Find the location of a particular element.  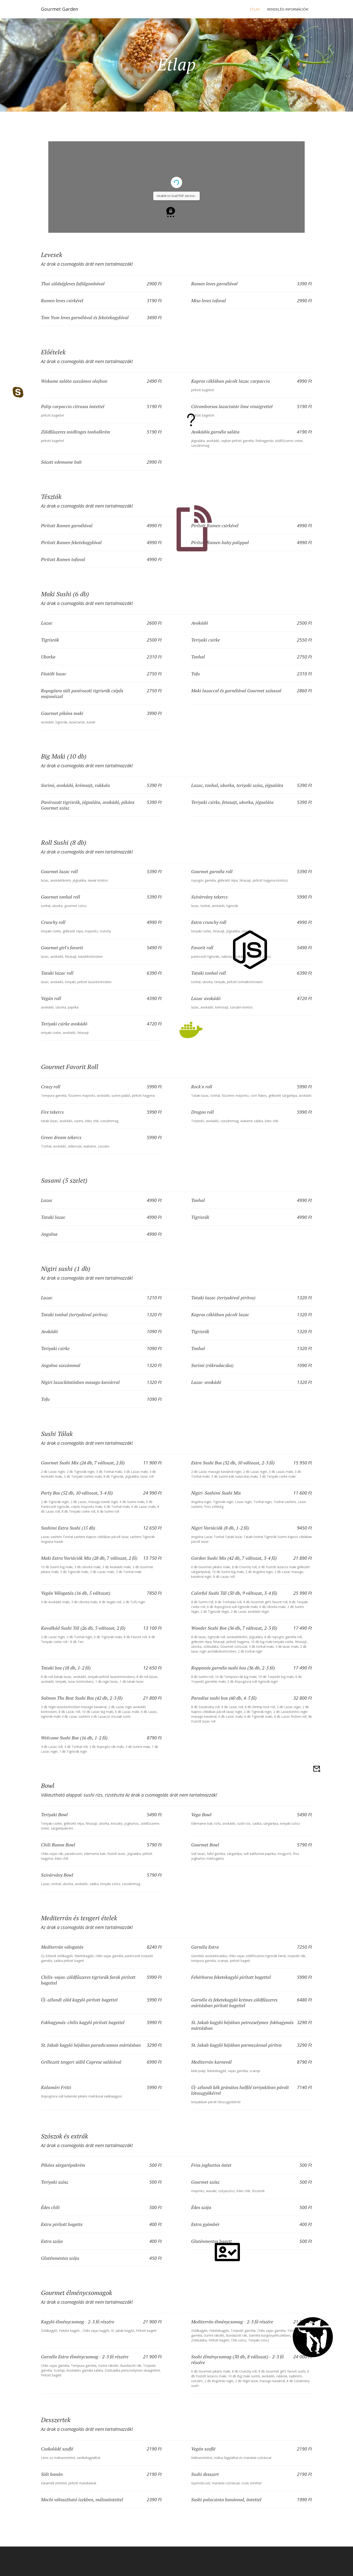

access help or support information is located at coordinates (191, 420).